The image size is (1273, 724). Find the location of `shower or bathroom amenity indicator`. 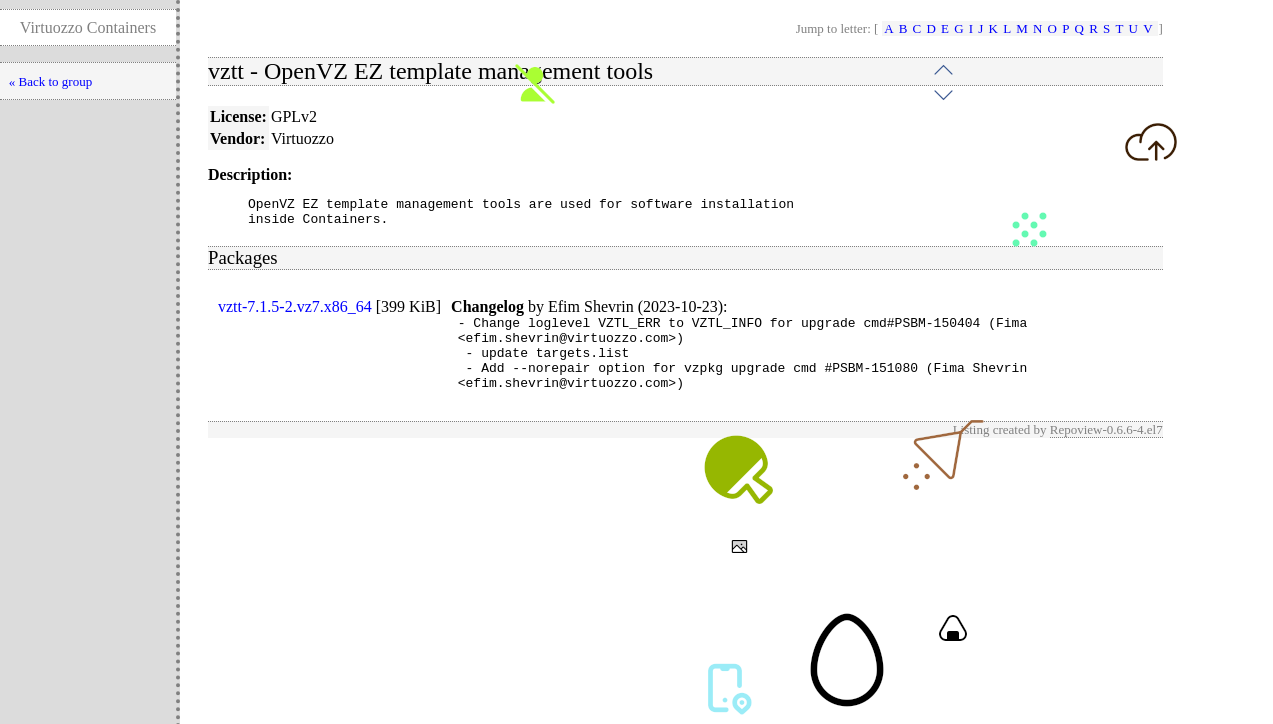

shower or bathroom amenity indicator is located at coordinates (942, 451).